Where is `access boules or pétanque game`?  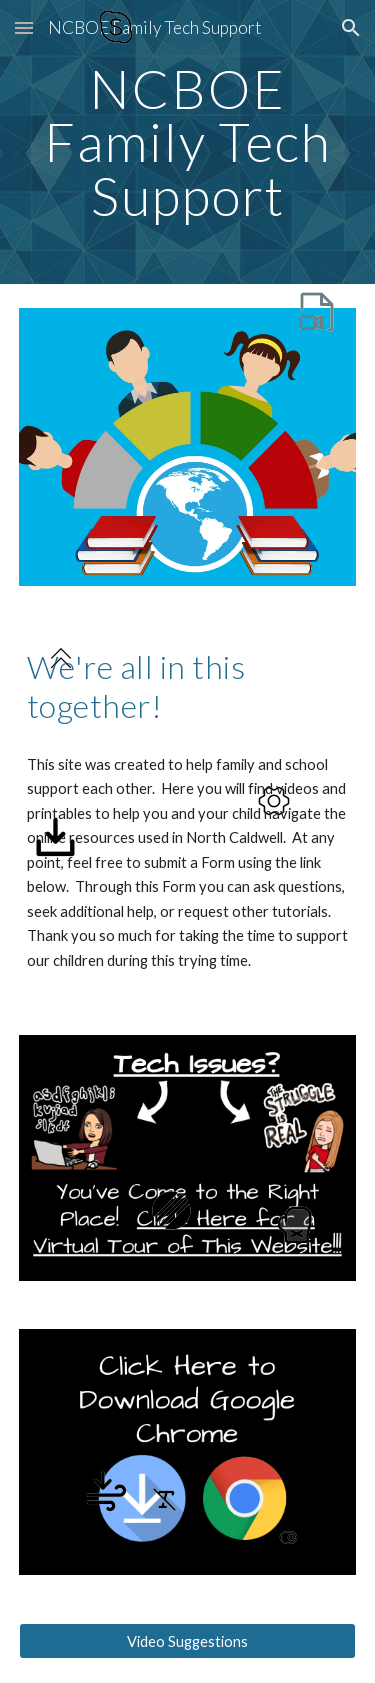
access boules or pétanque game is located at coordinates (171, 1210).